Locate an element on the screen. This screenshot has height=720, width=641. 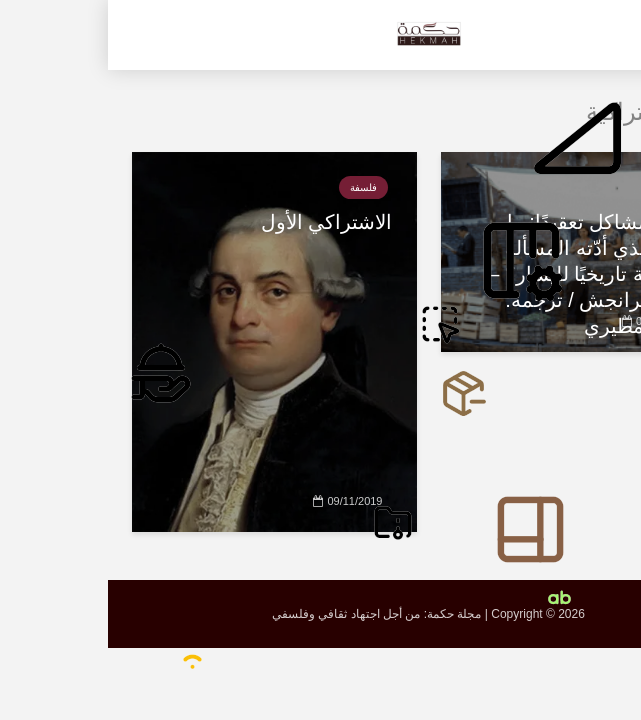
food delivery or catering service is located at coordinates (161, 373).